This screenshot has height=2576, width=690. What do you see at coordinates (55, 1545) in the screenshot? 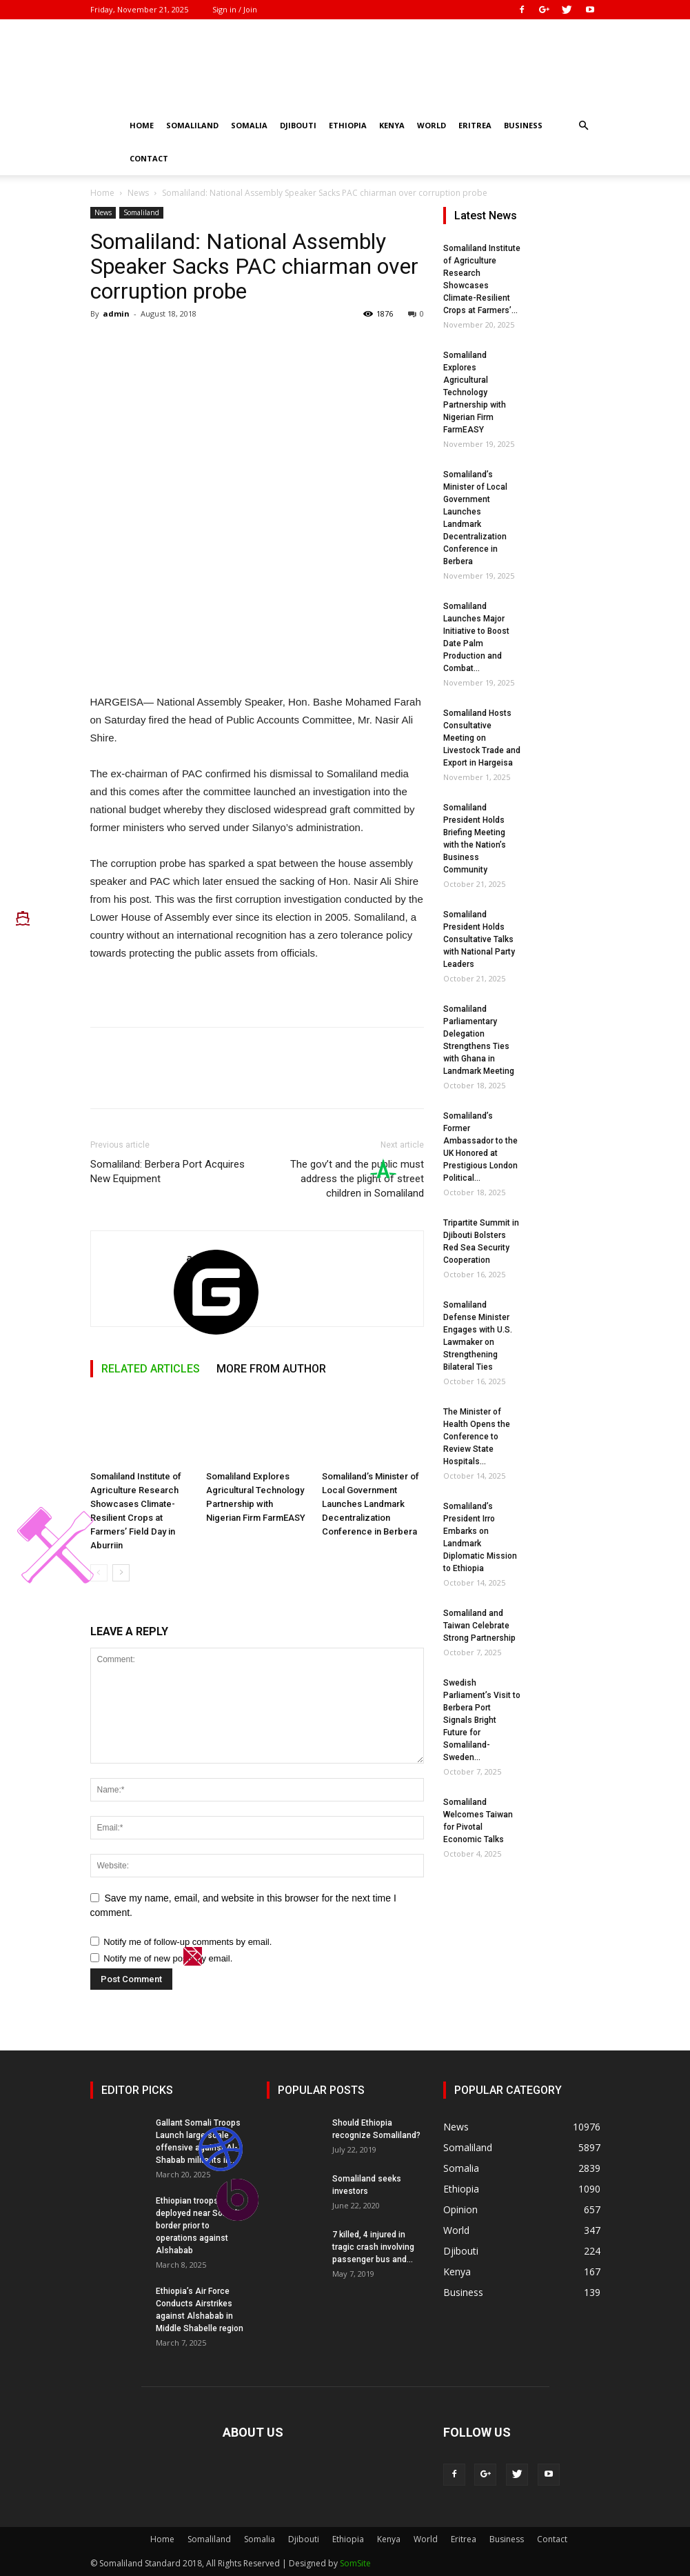
I see `textpattern CMS logo` at bounding box center [55, 1545].